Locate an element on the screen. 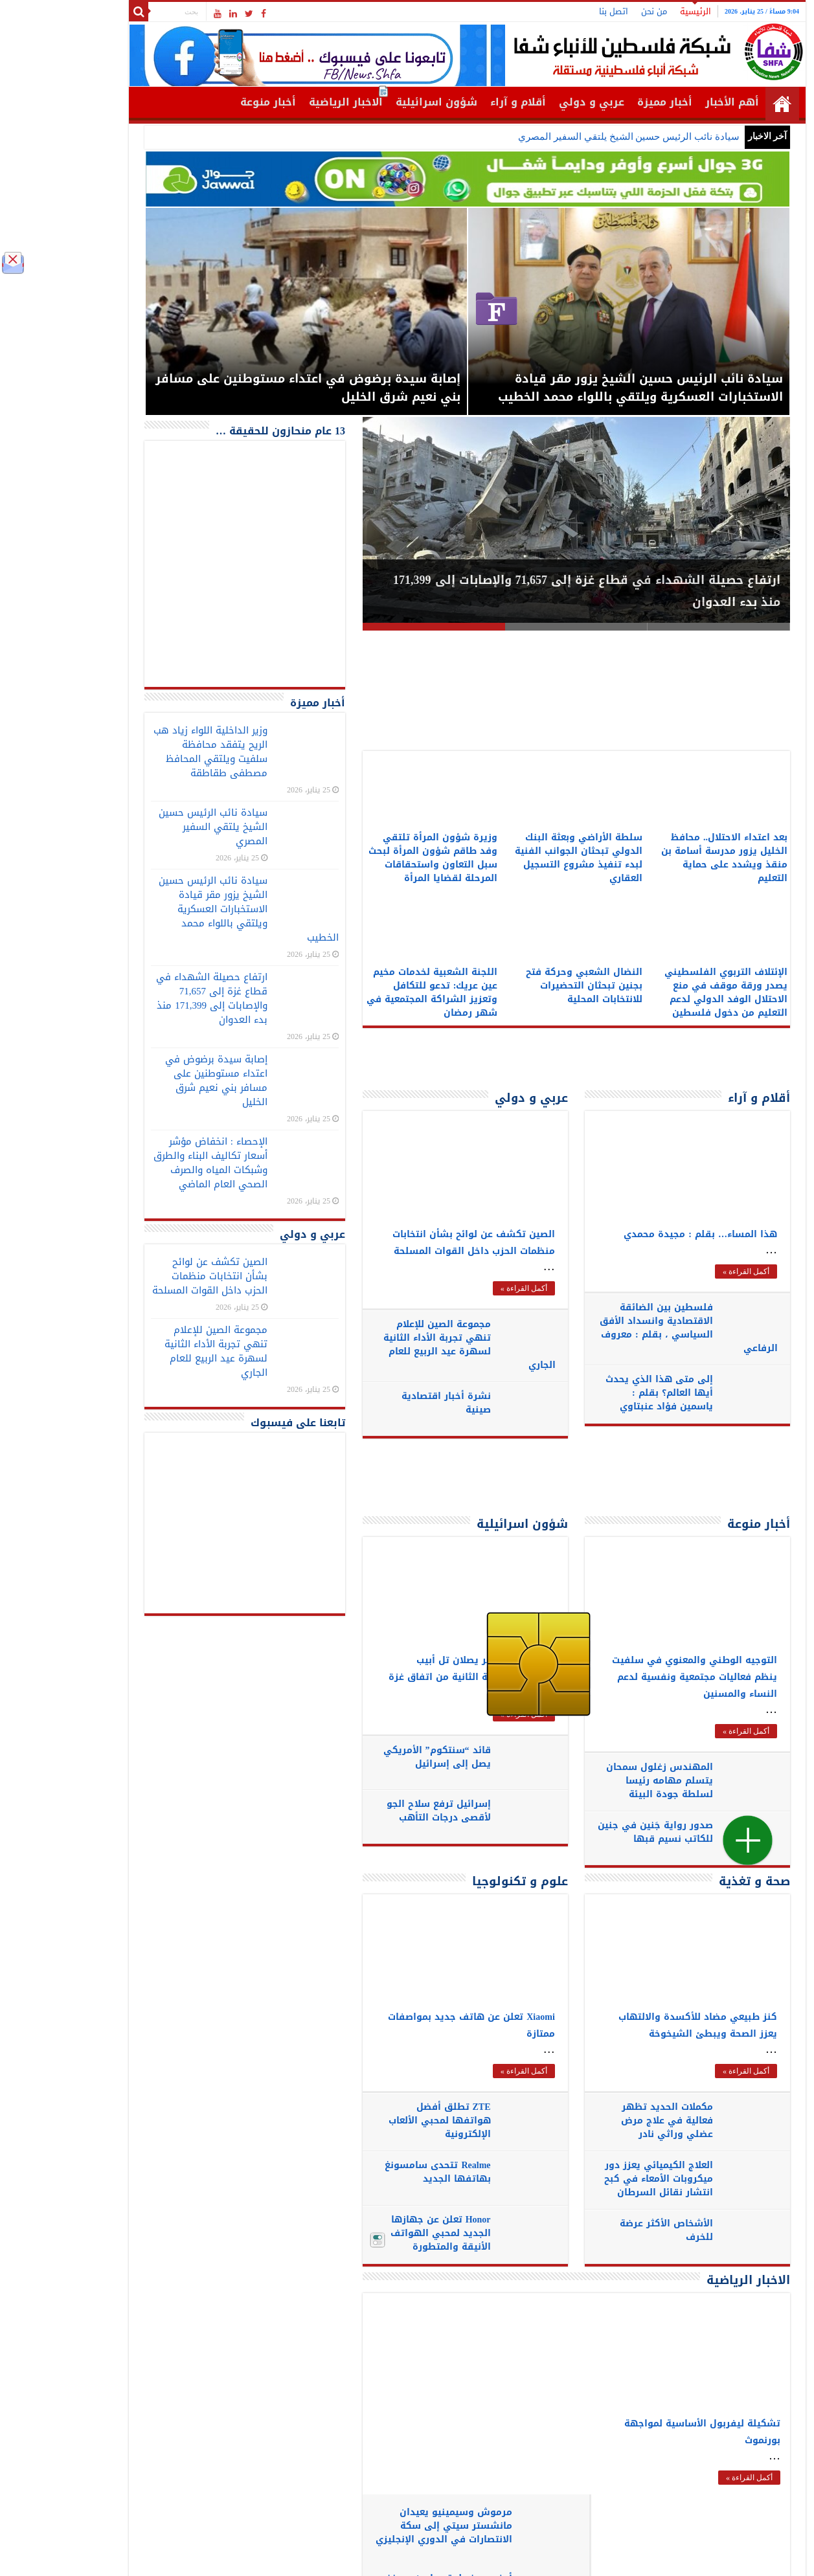 The image size is (814, 2576). smart card or security token management is located at coordinates (538, 1664).